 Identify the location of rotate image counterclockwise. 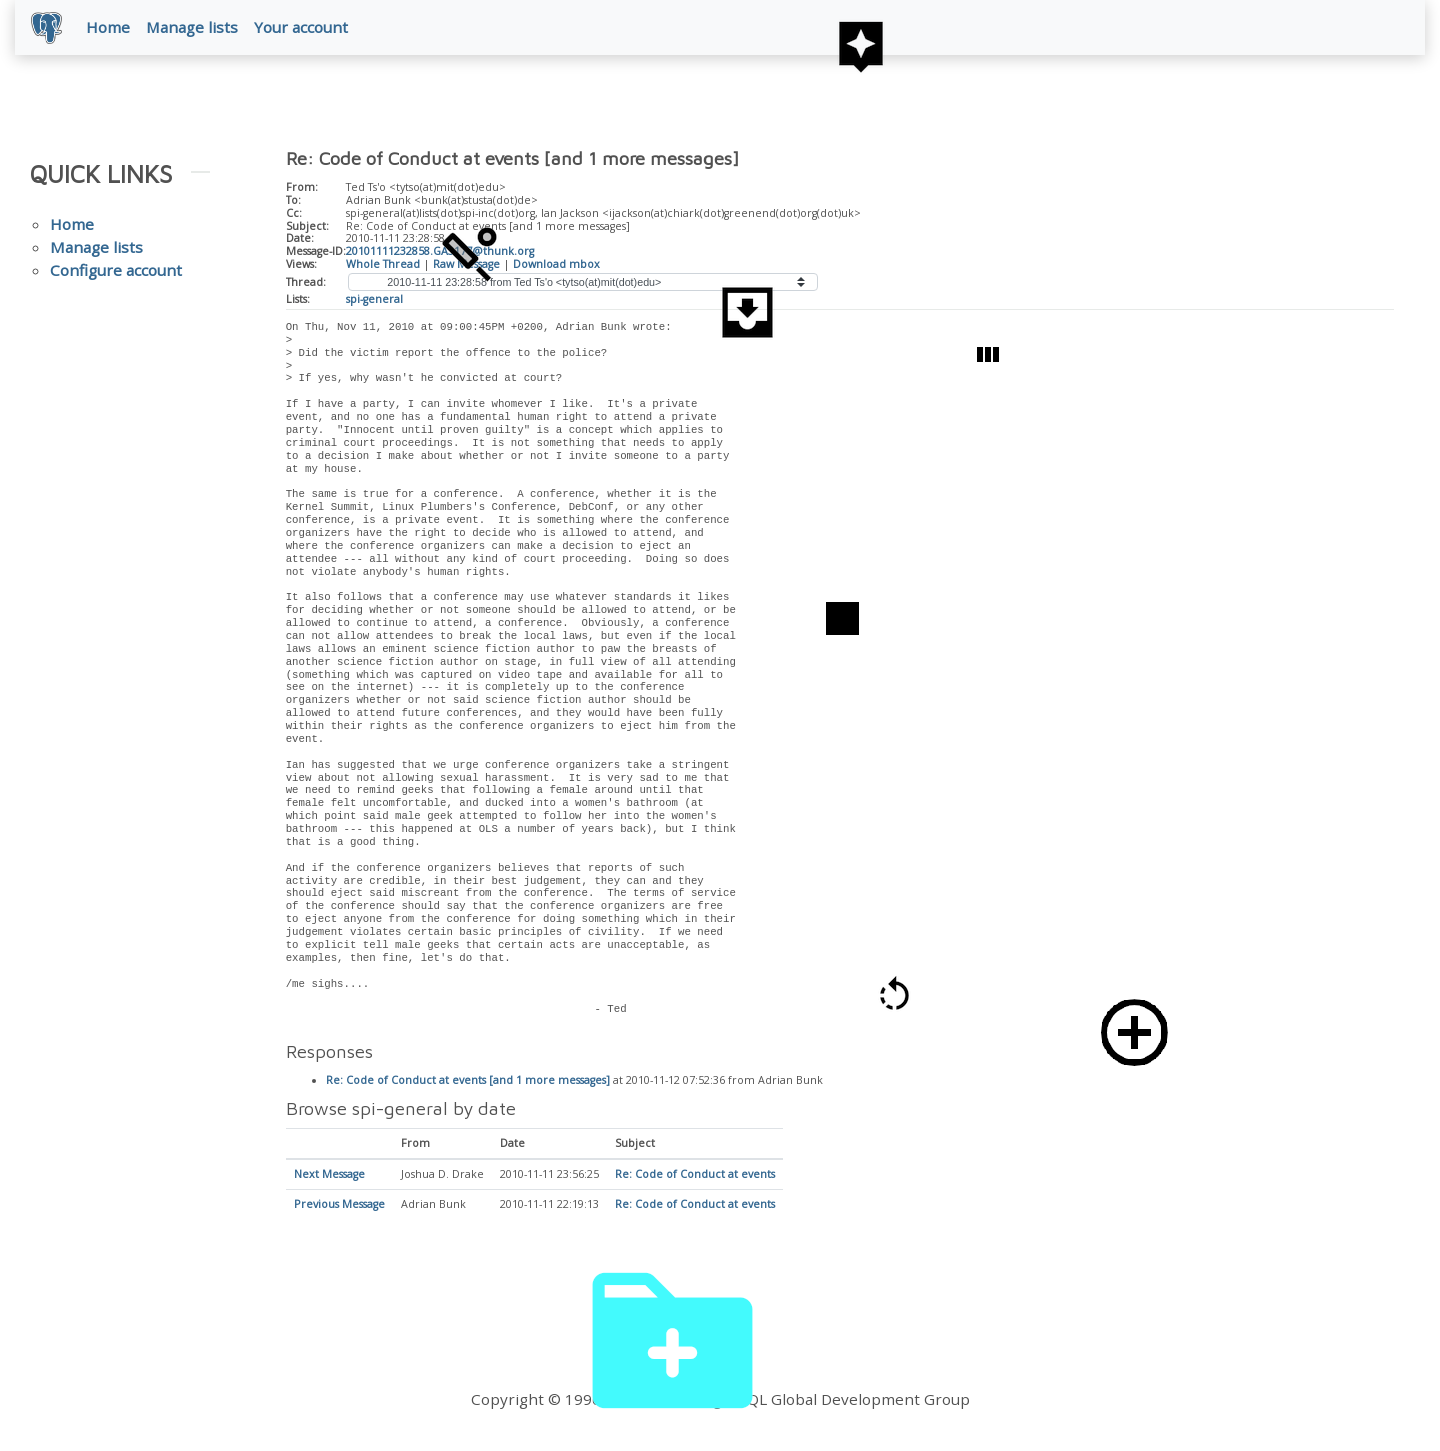
(894, 995).